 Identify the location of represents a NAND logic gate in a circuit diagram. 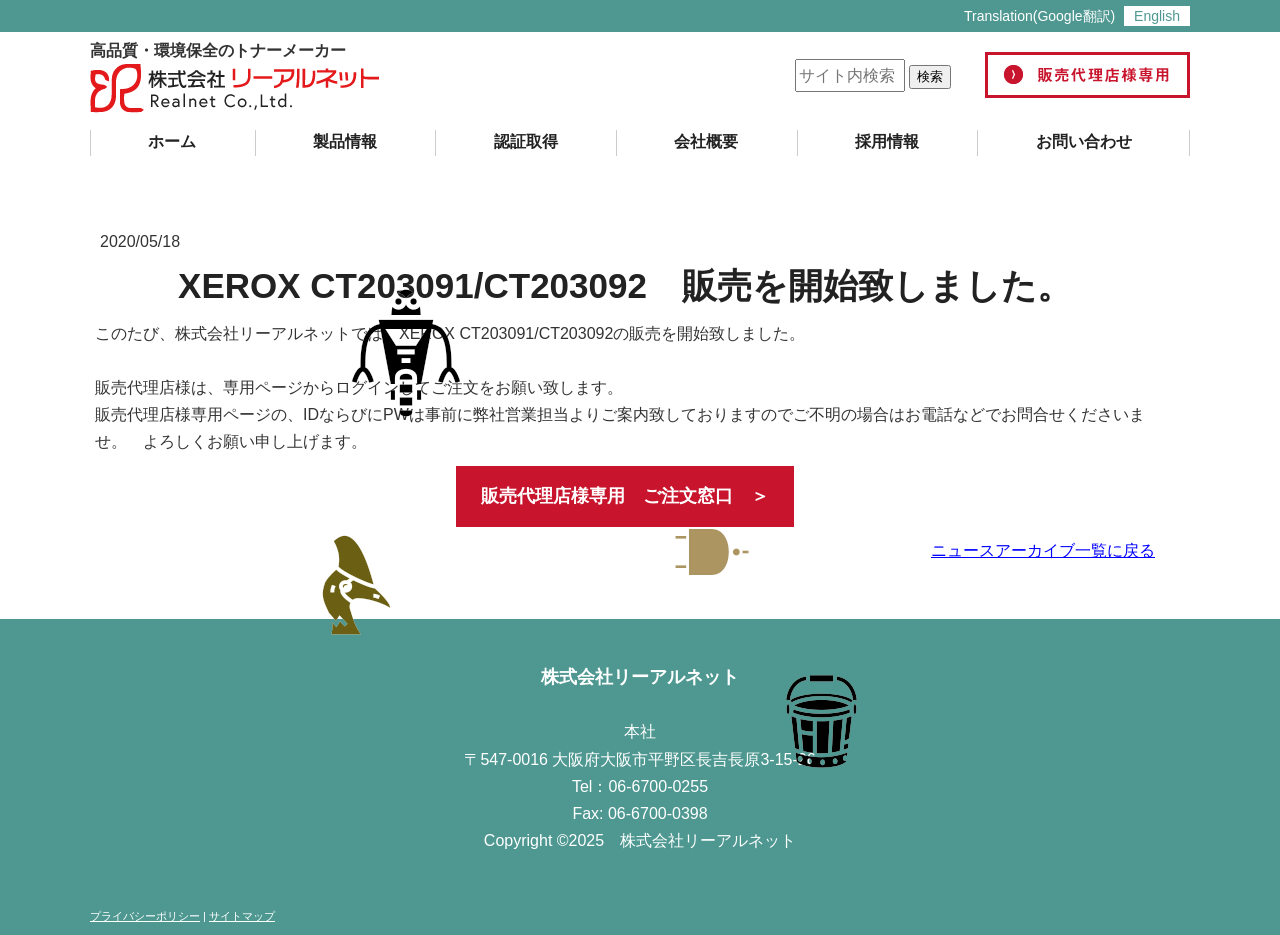
(712, 552).